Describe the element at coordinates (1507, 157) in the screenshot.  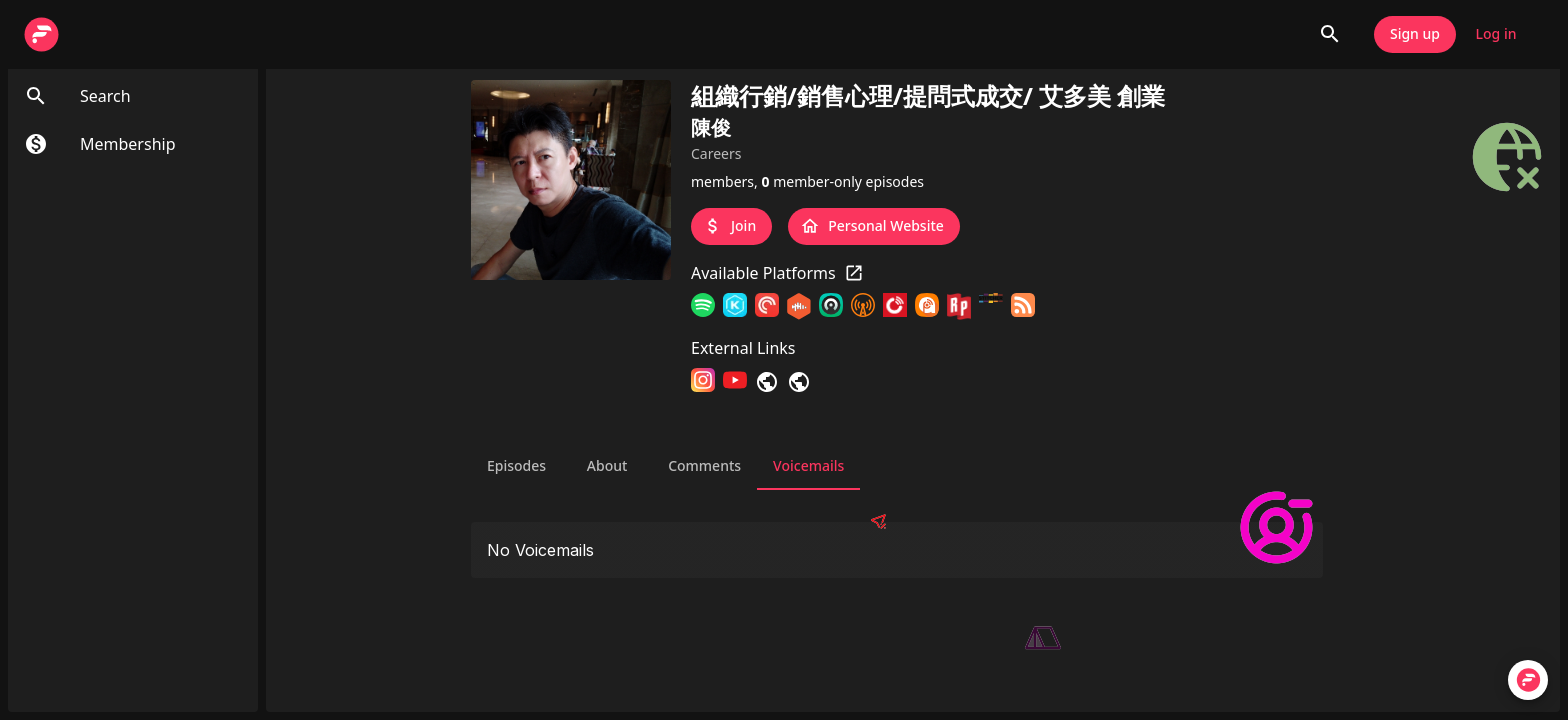
I see `no internet connection` at that location.